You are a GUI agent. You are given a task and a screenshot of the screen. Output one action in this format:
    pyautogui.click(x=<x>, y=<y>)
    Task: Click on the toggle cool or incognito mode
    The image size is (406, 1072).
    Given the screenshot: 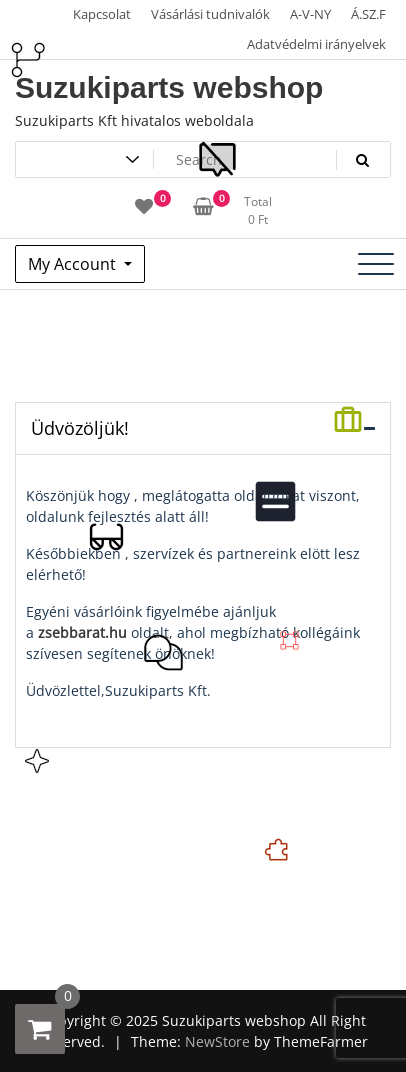 What is the action you would take?
    pyautogui.click(x=106, y=537)
    